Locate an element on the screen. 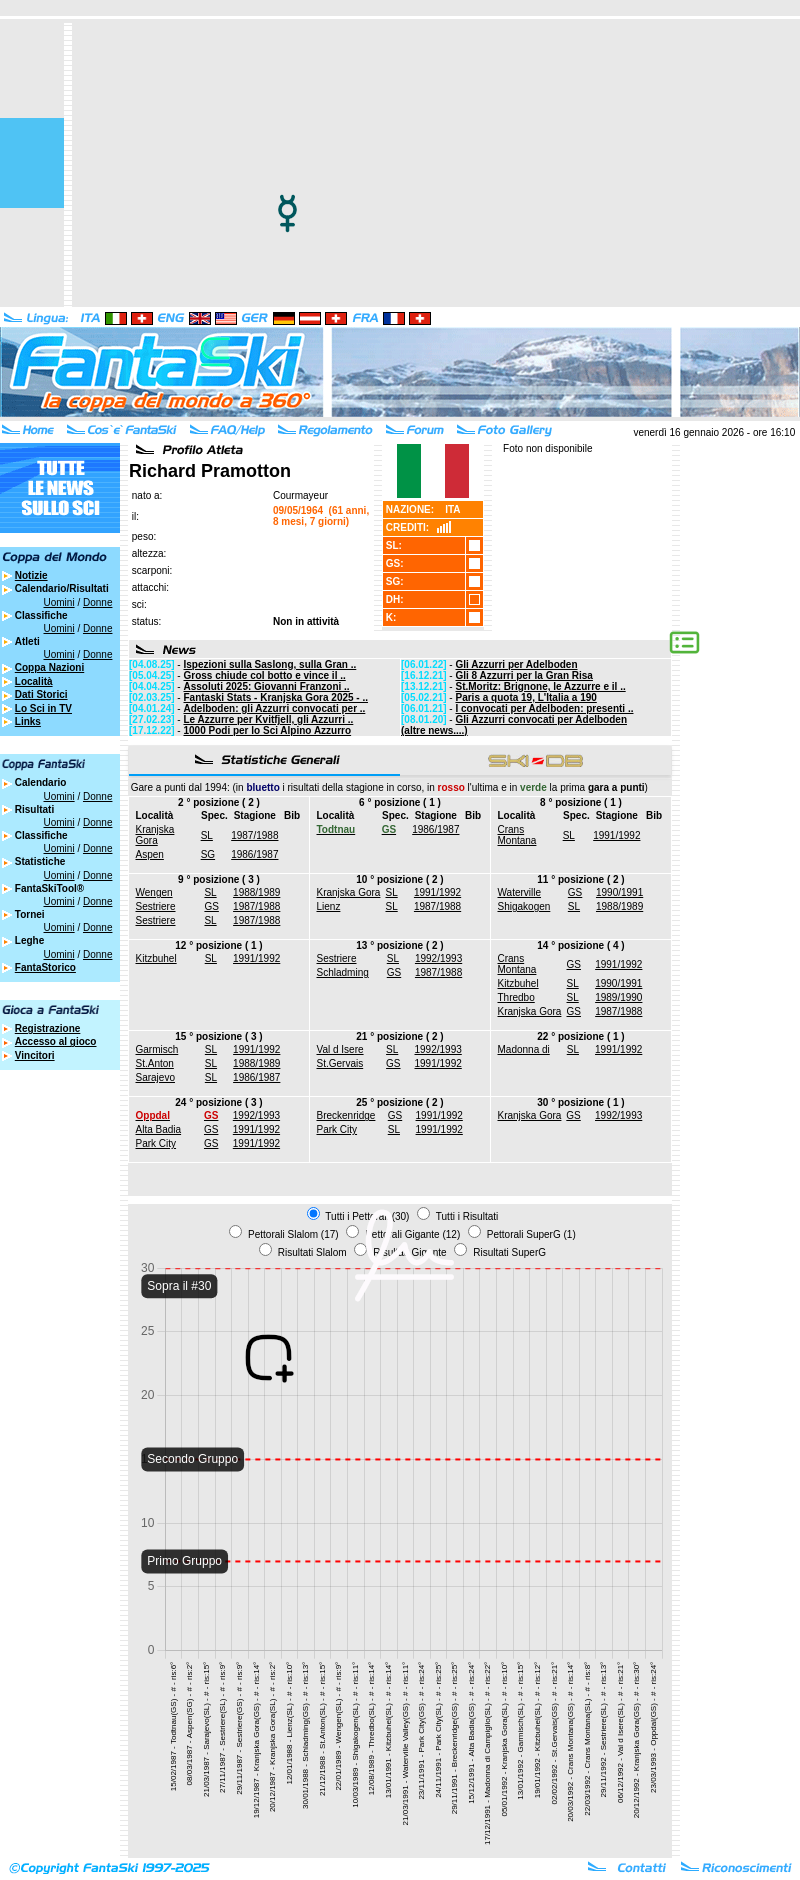  add your signature to a document is located at coordinates (404, 1255).